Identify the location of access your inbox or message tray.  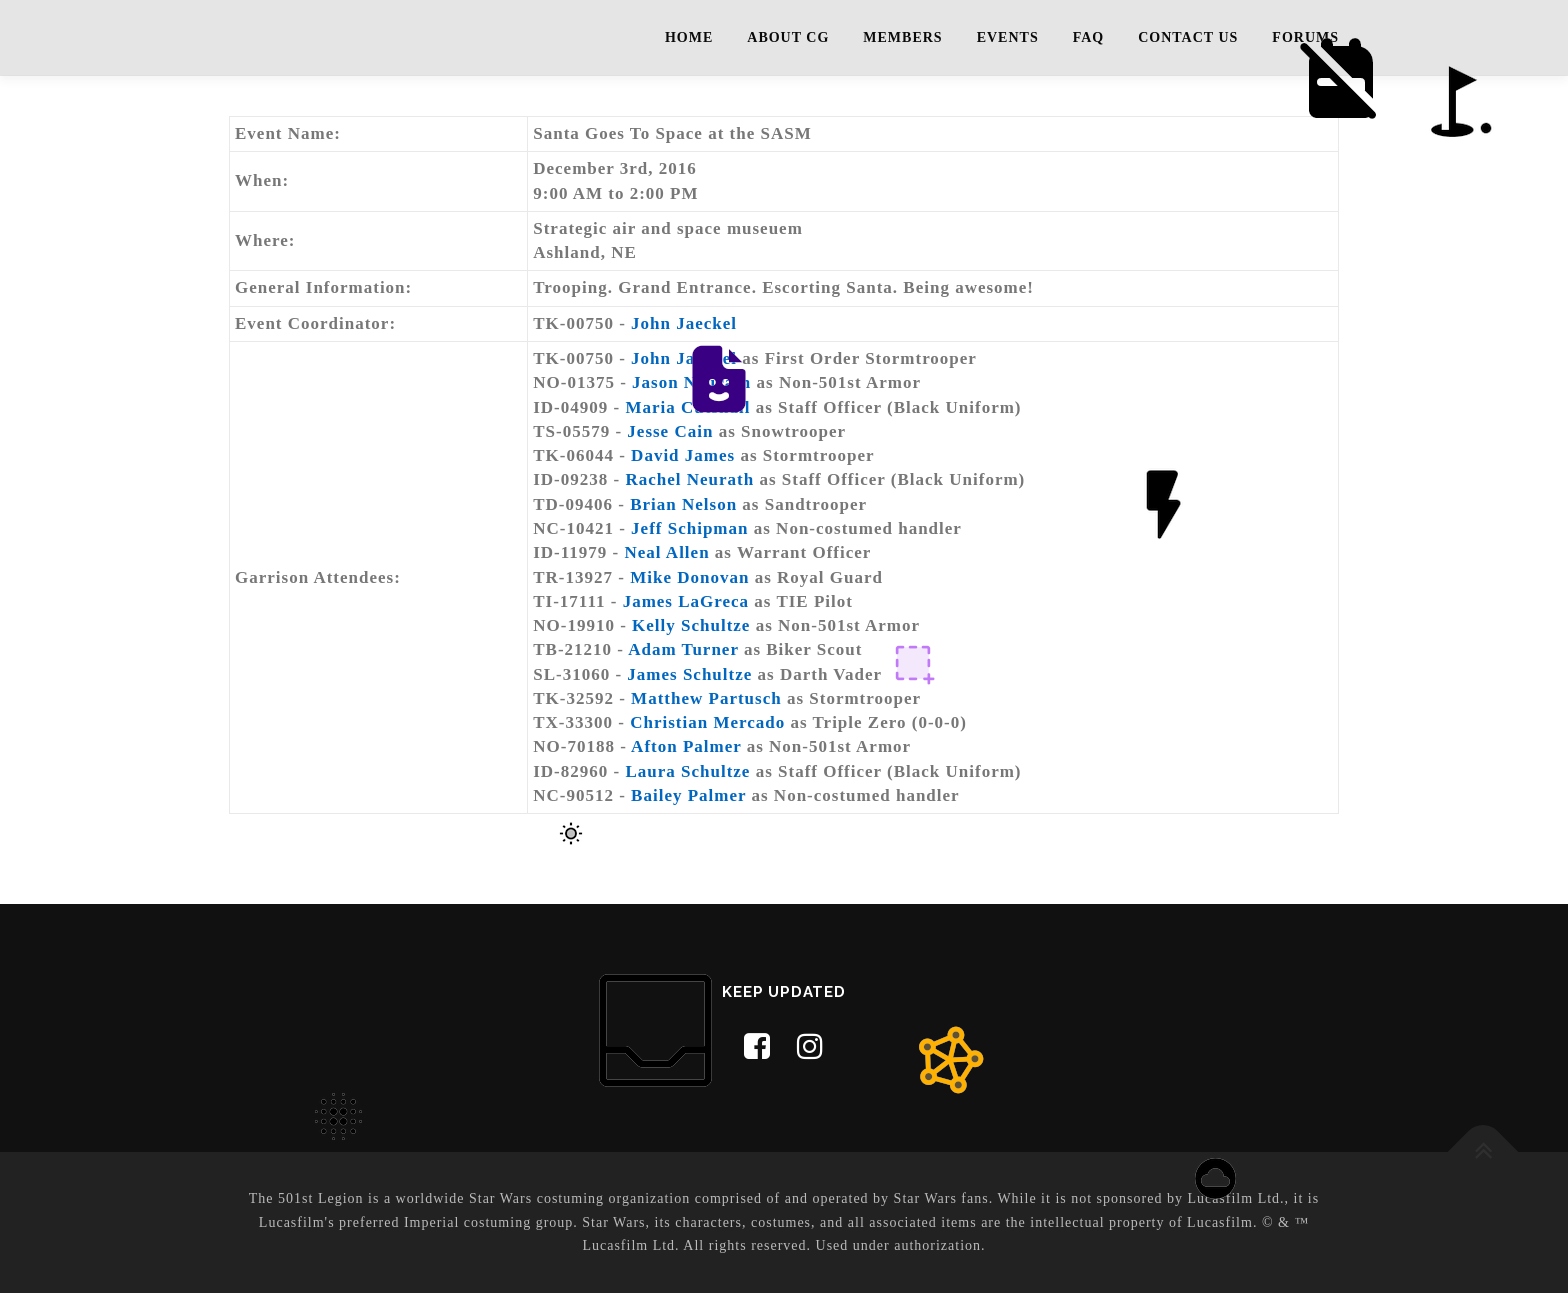
(655, 1030).